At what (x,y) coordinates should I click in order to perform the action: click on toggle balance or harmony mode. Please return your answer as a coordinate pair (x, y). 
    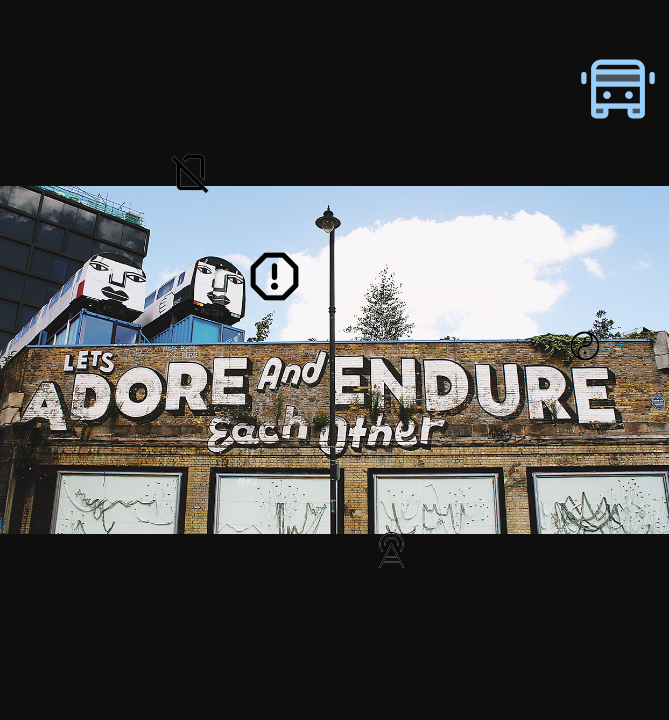
    Looking at the image, I should click on (585, 346).